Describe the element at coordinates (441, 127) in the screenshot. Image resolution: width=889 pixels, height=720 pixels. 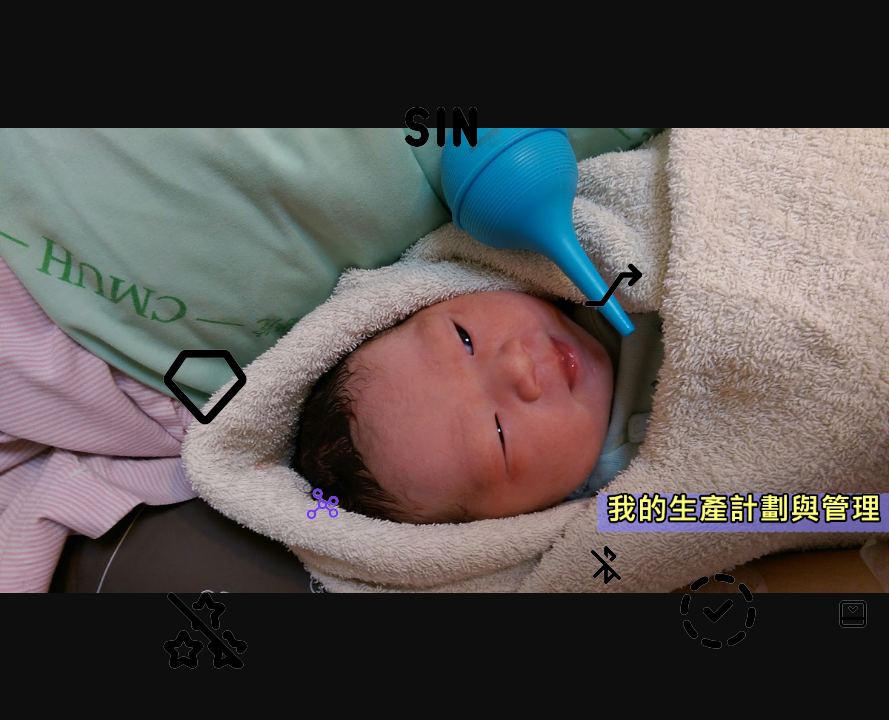
I see `access sine function in calculator` at that location.